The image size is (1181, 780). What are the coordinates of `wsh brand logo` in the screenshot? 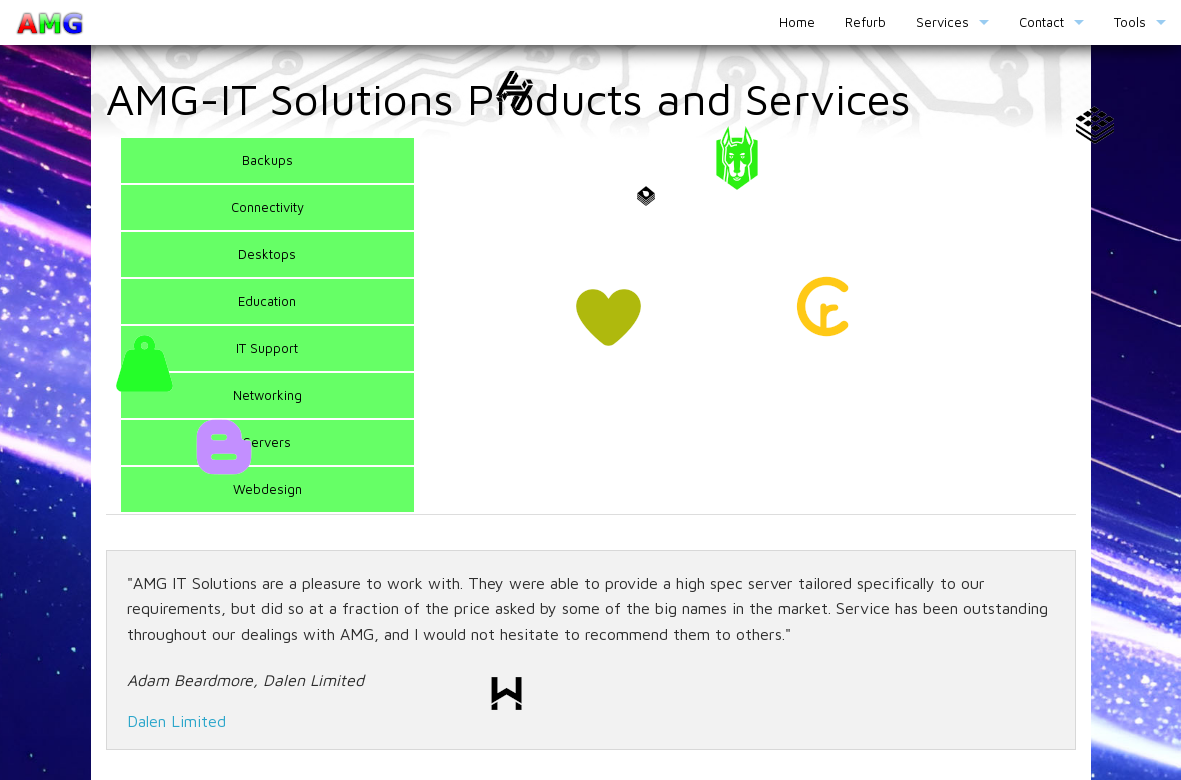 It's located at (506, 693).